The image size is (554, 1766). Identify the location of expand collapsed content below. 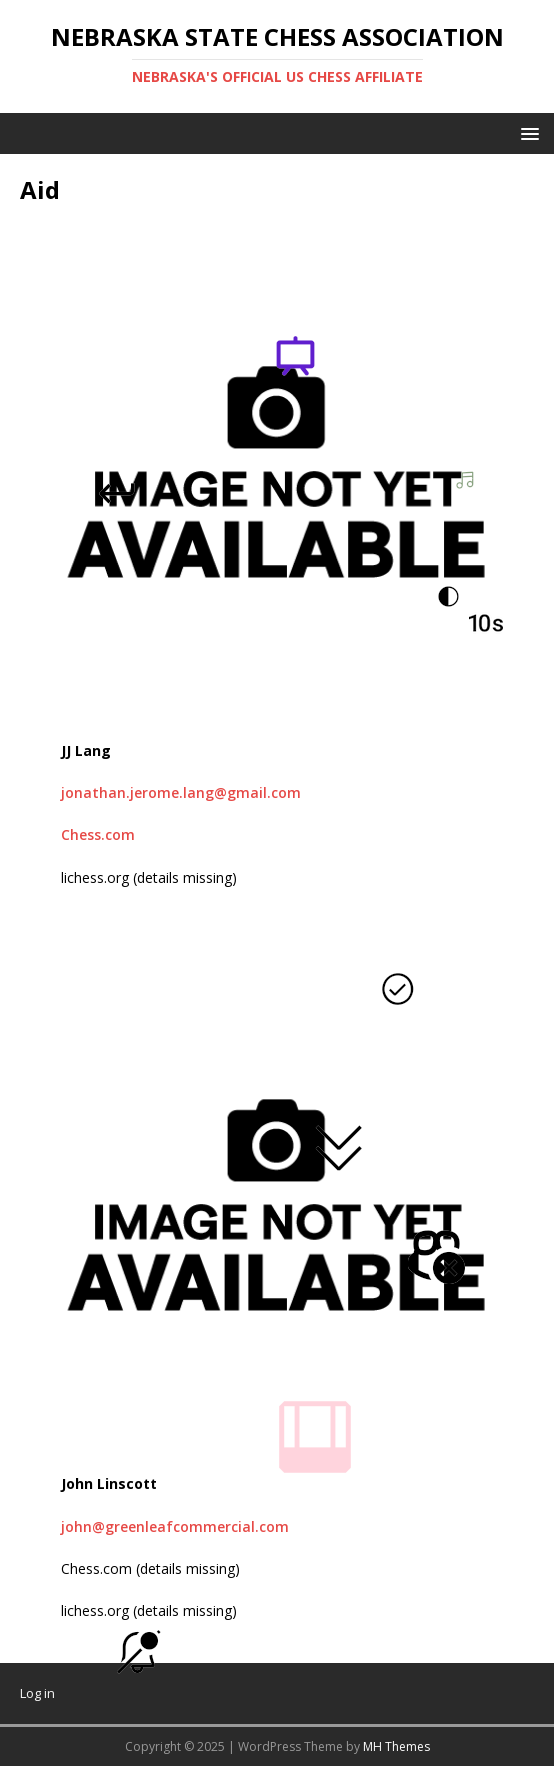
(340, 1149).